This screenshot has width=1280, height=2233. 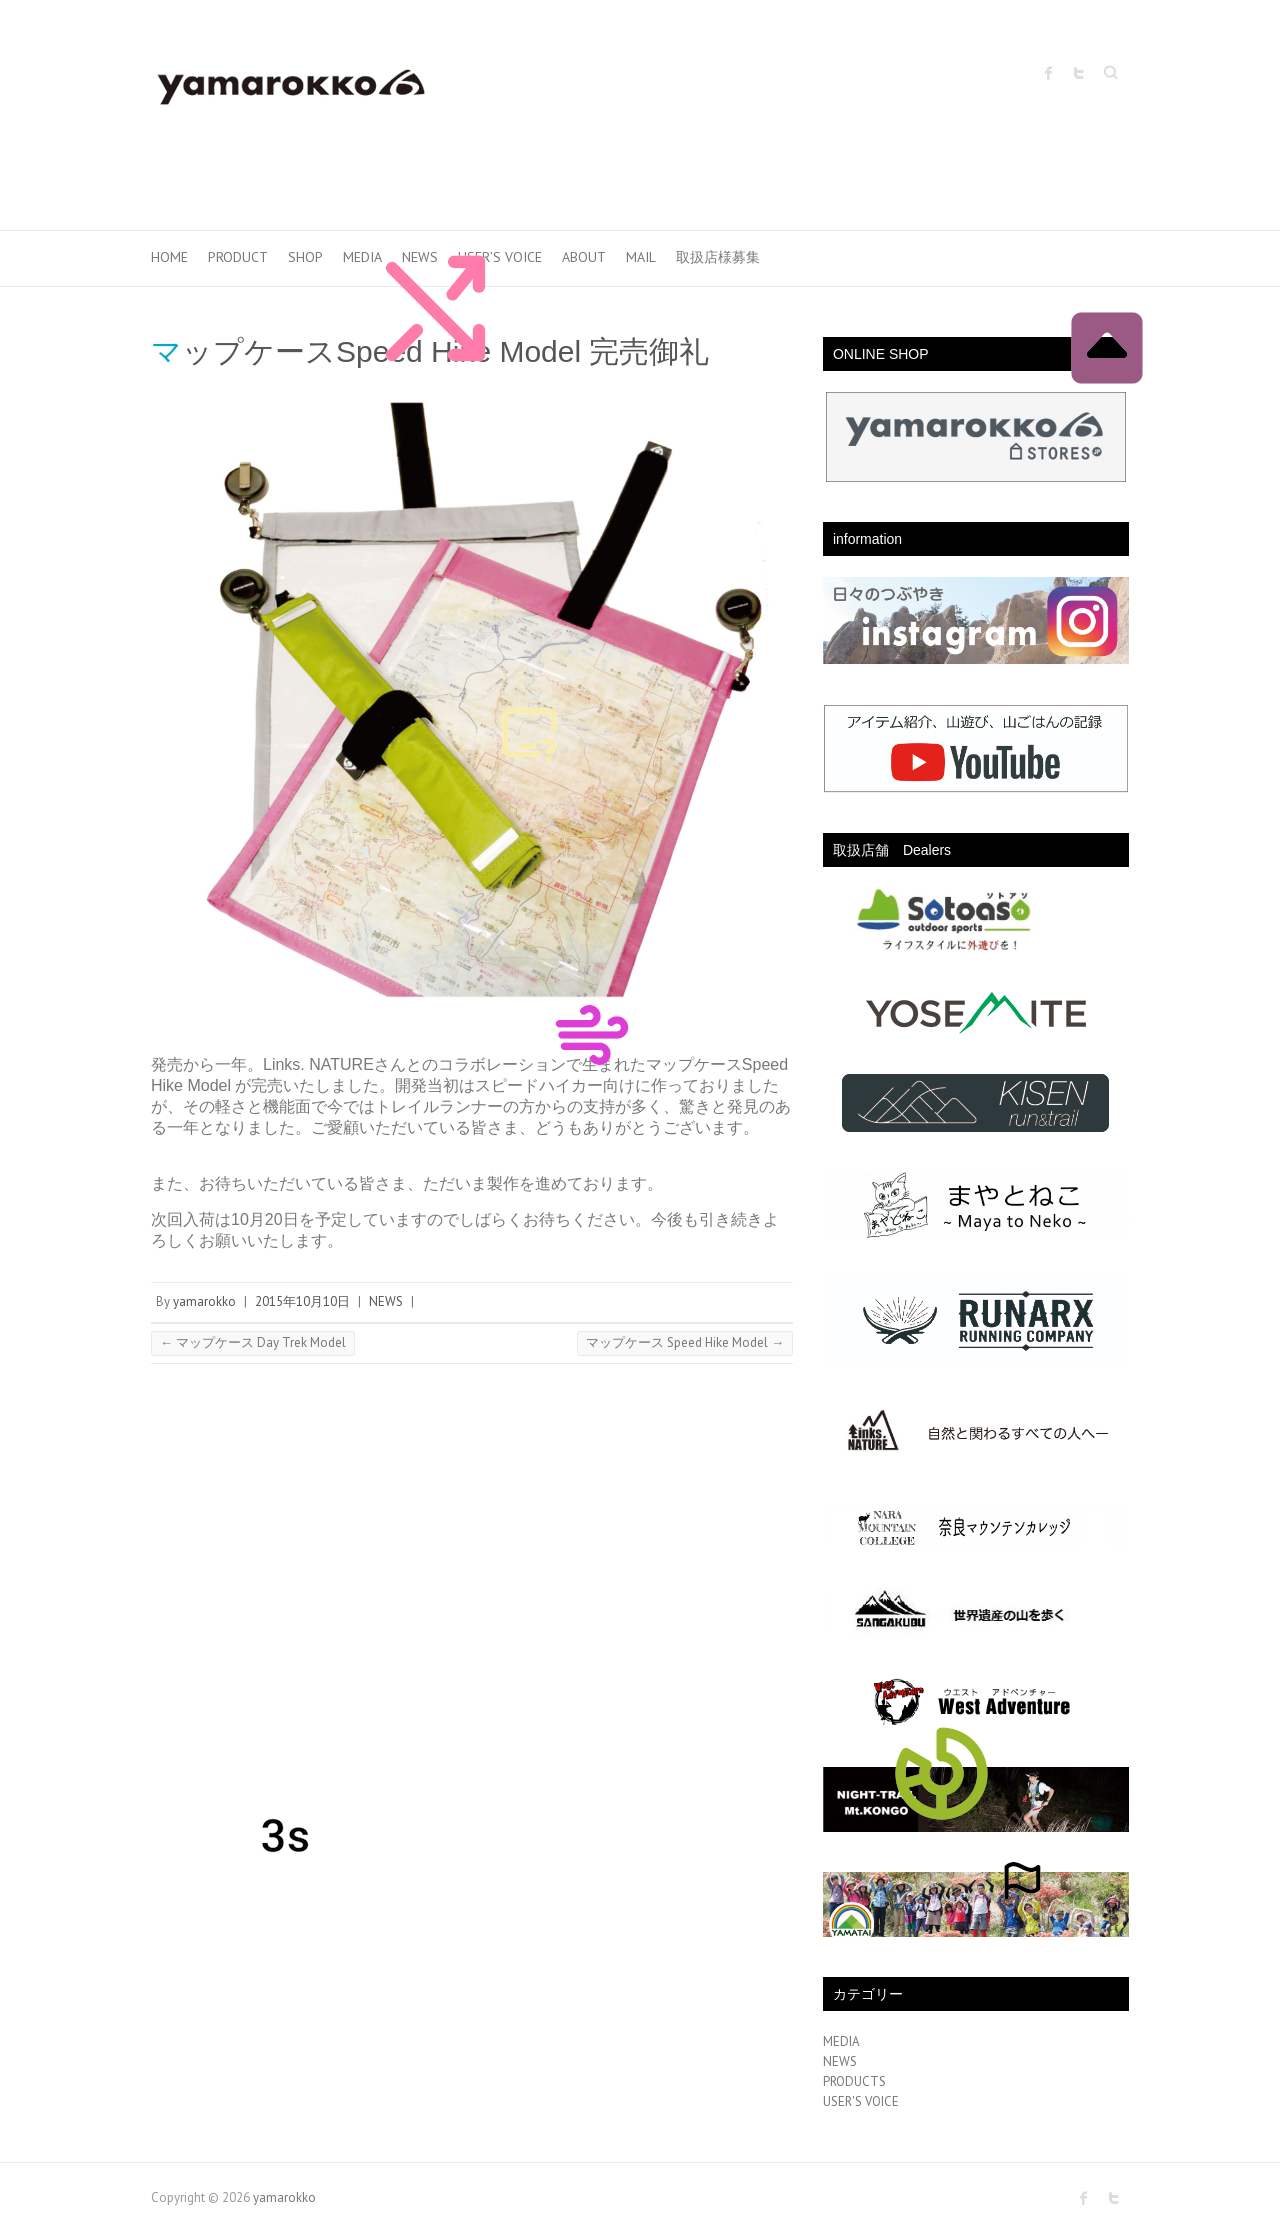 I want to click on toggle between two states or options, so click(x=435, y=311).